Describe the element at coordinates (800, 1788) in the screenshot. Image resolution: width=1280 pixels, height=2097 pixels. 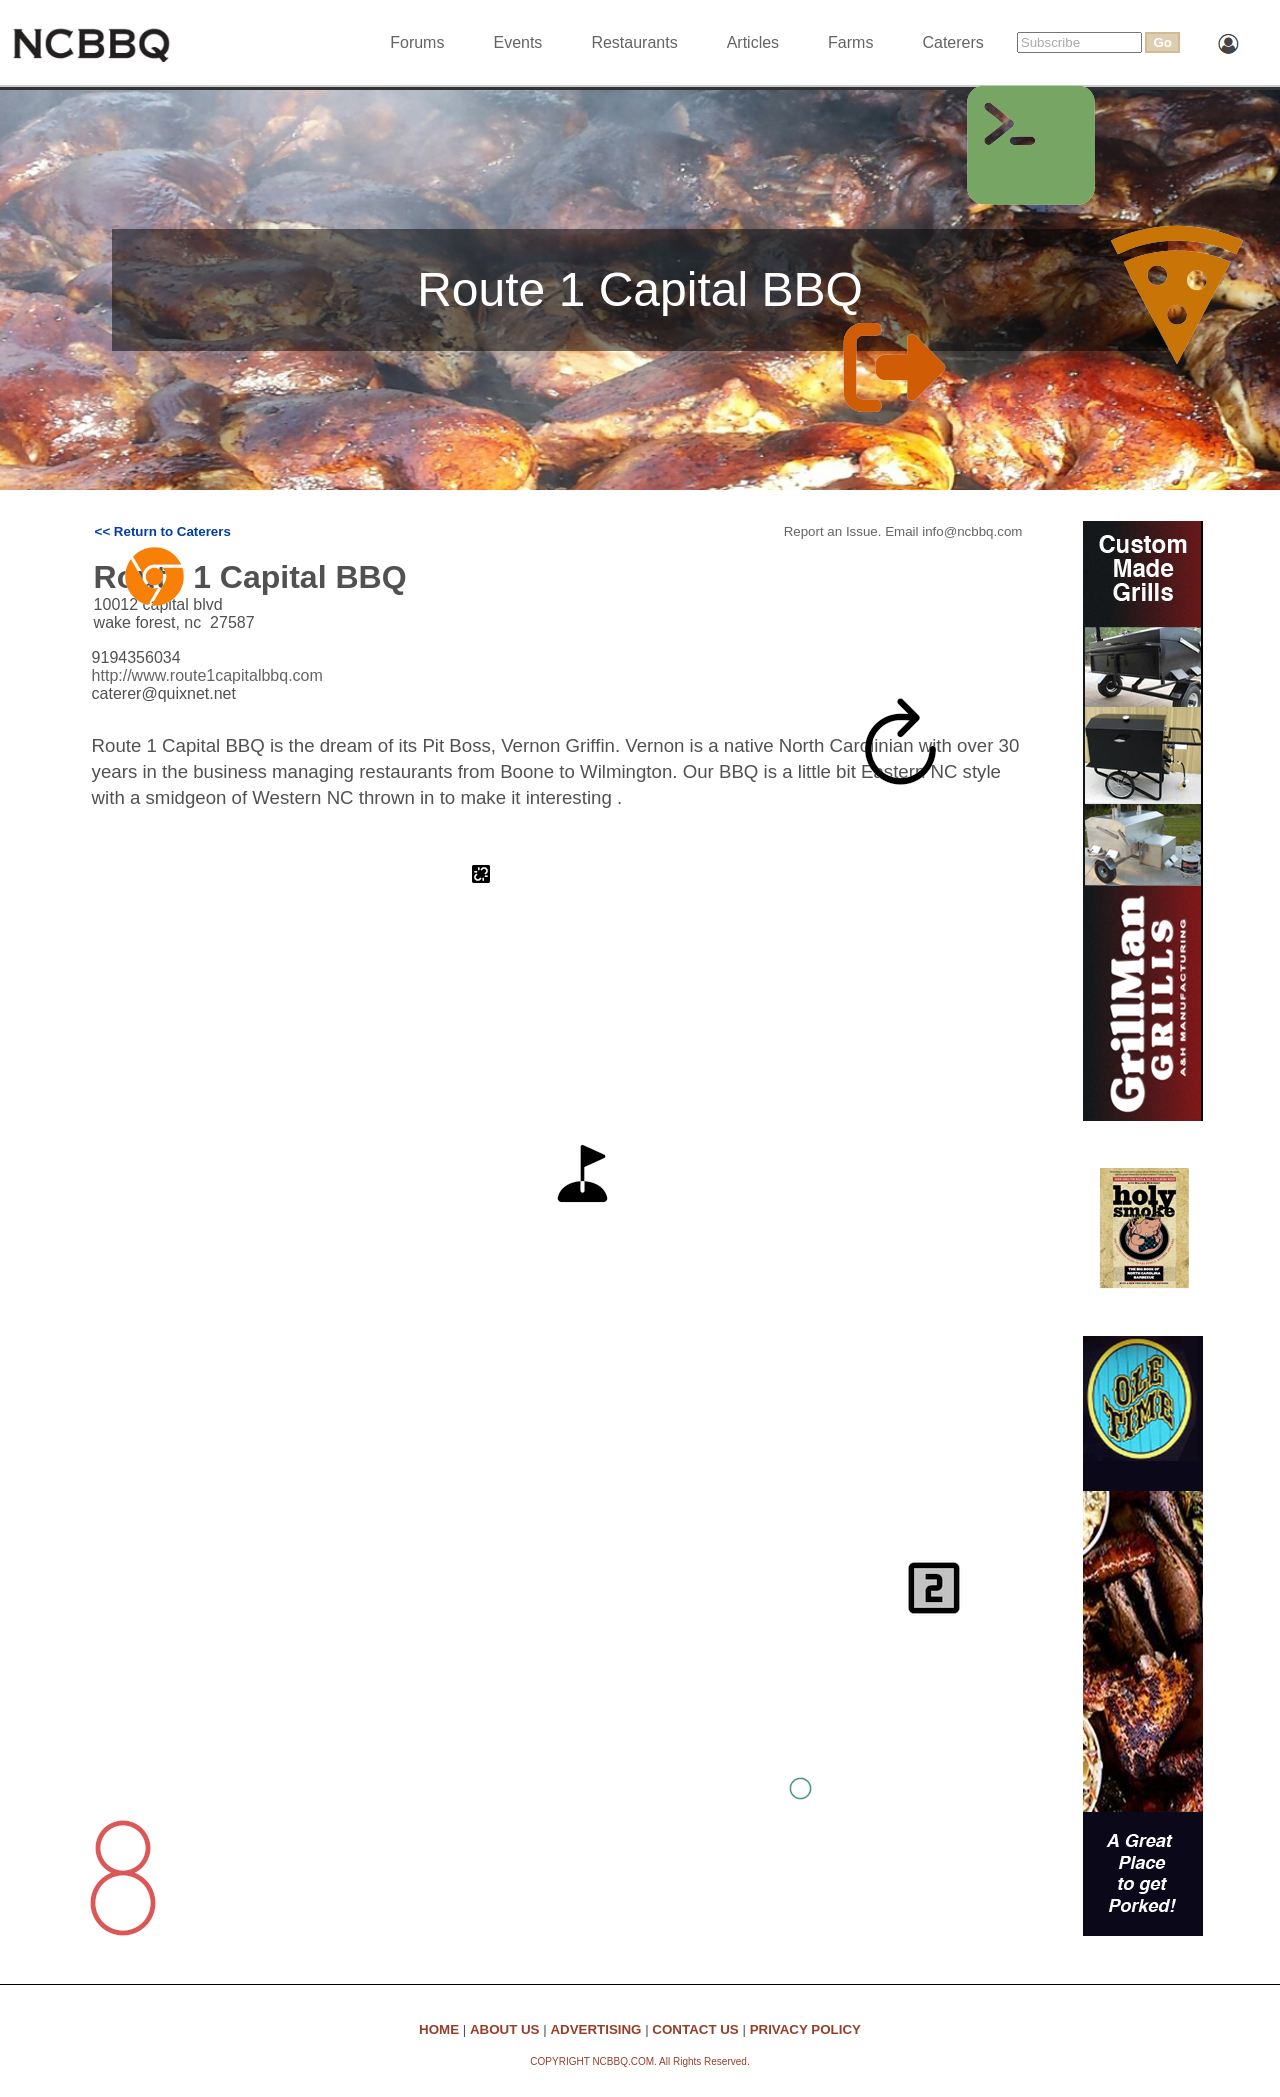
I see `unselected radio button option` at that location.